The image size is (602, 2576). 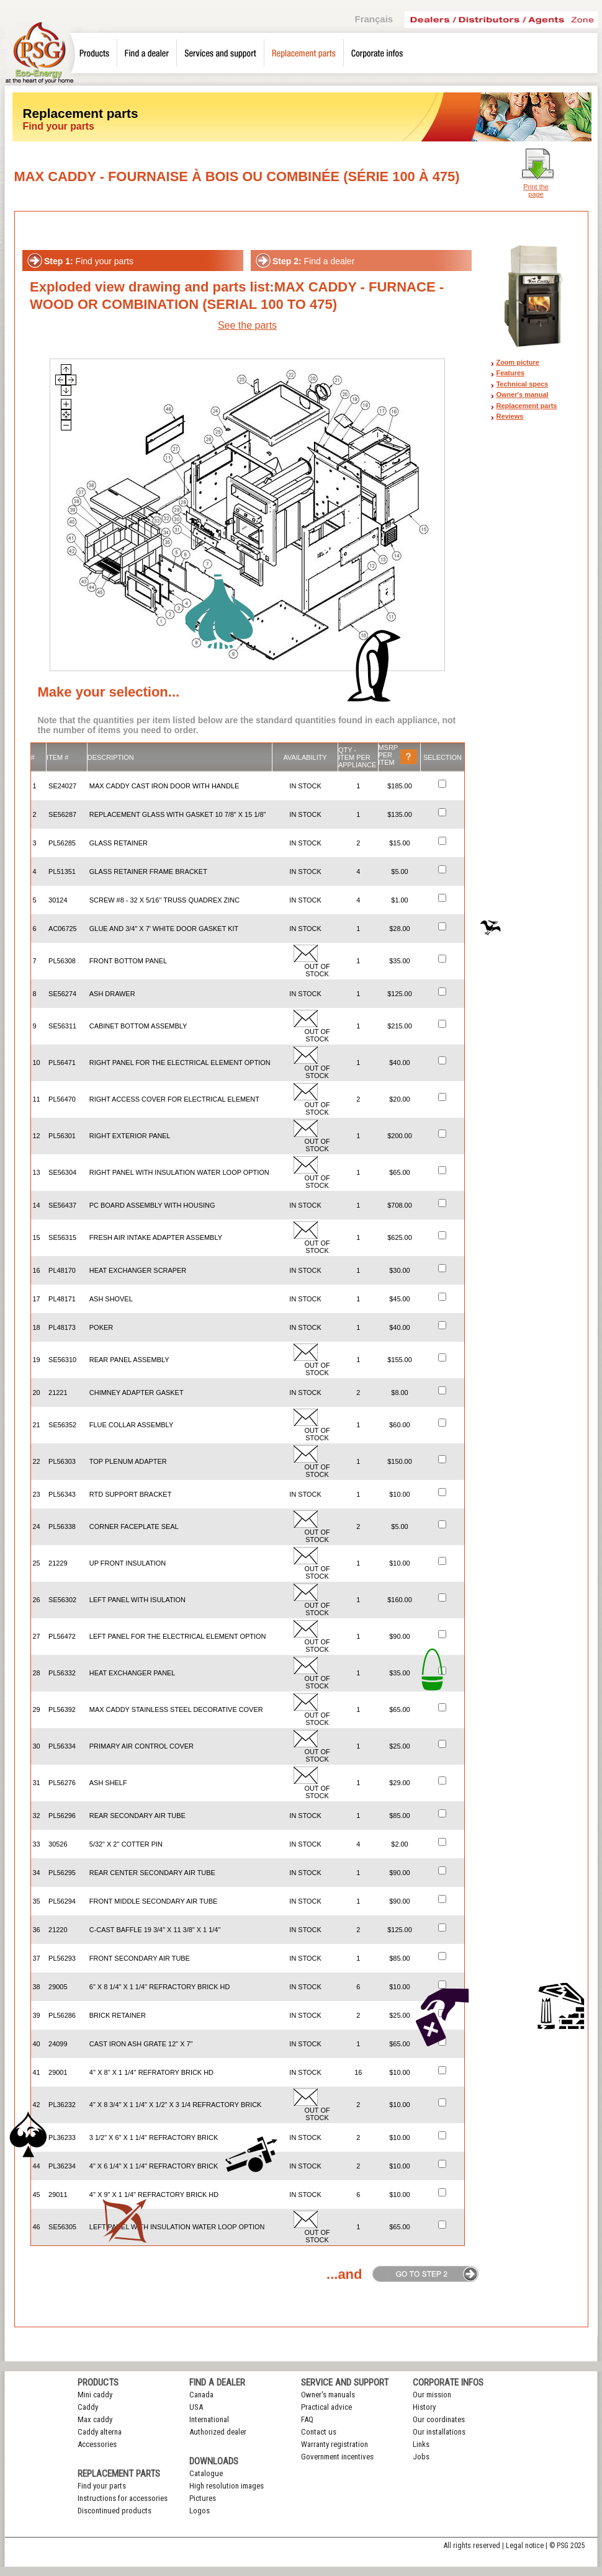 I want to click on pterodactyl or flying dinosaur icon for a game element, so click(x=490, y=928).